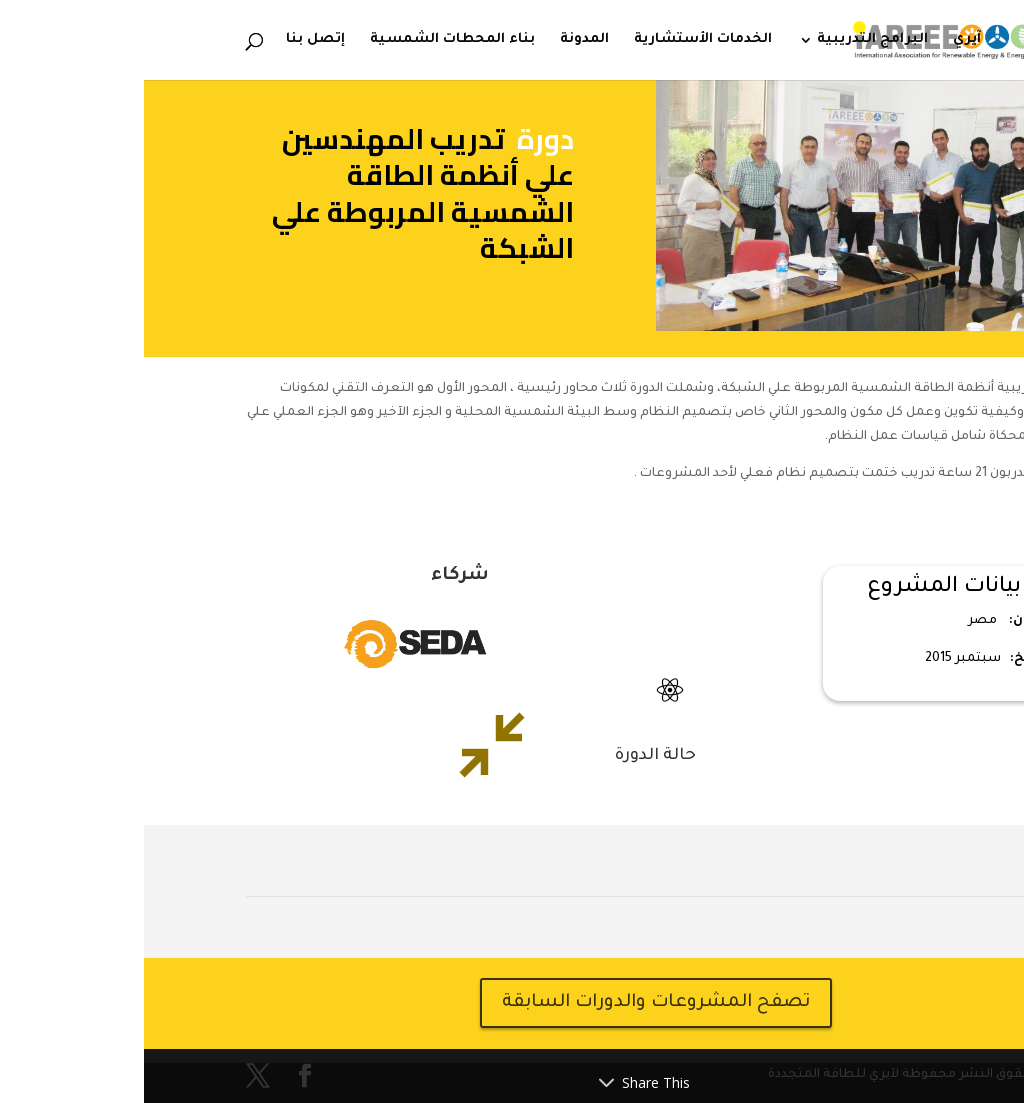 The image size is (1024, 1103). I want to click on collapse or minimize expanded content, so click(492, 745).